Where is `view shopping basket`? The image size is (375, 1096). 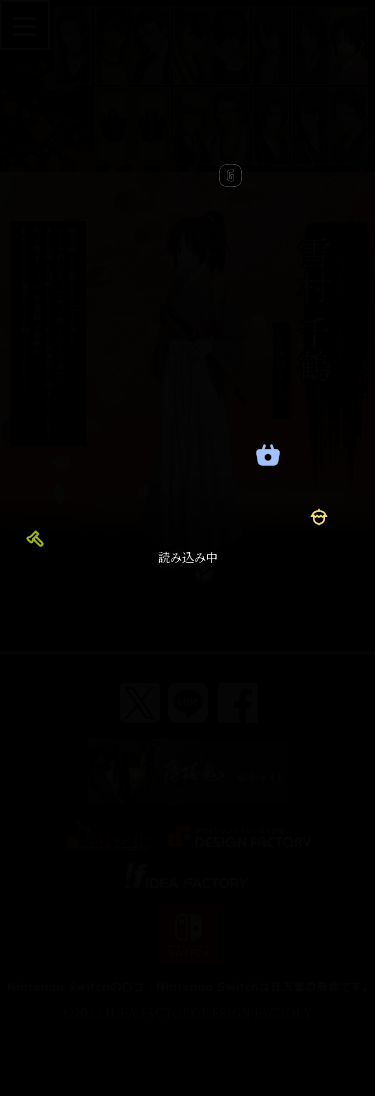 view shopping basket is located at coordinates (268, 455).